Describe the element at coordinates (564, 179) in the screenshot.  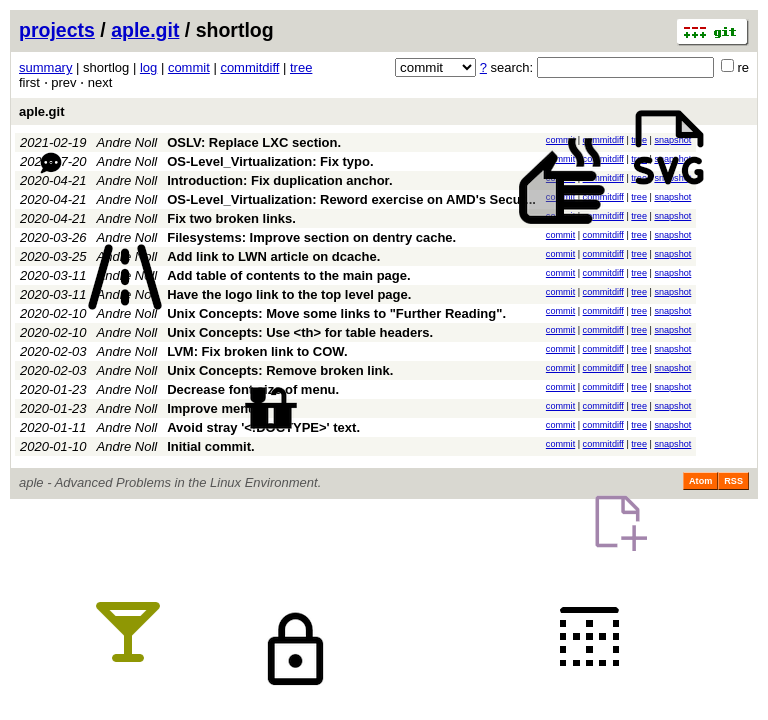
I see `hand dryer available in this location` at that location.